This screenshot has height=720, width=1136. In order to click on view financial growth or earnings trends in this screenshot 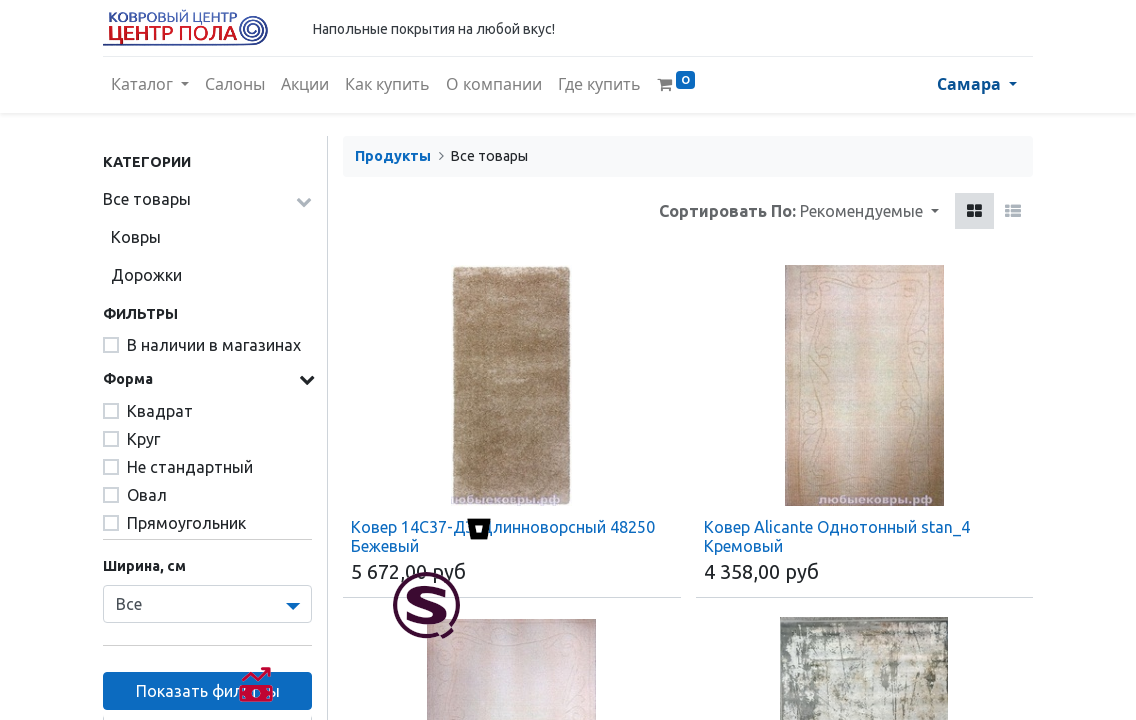, I will do `click(256, 685)`.